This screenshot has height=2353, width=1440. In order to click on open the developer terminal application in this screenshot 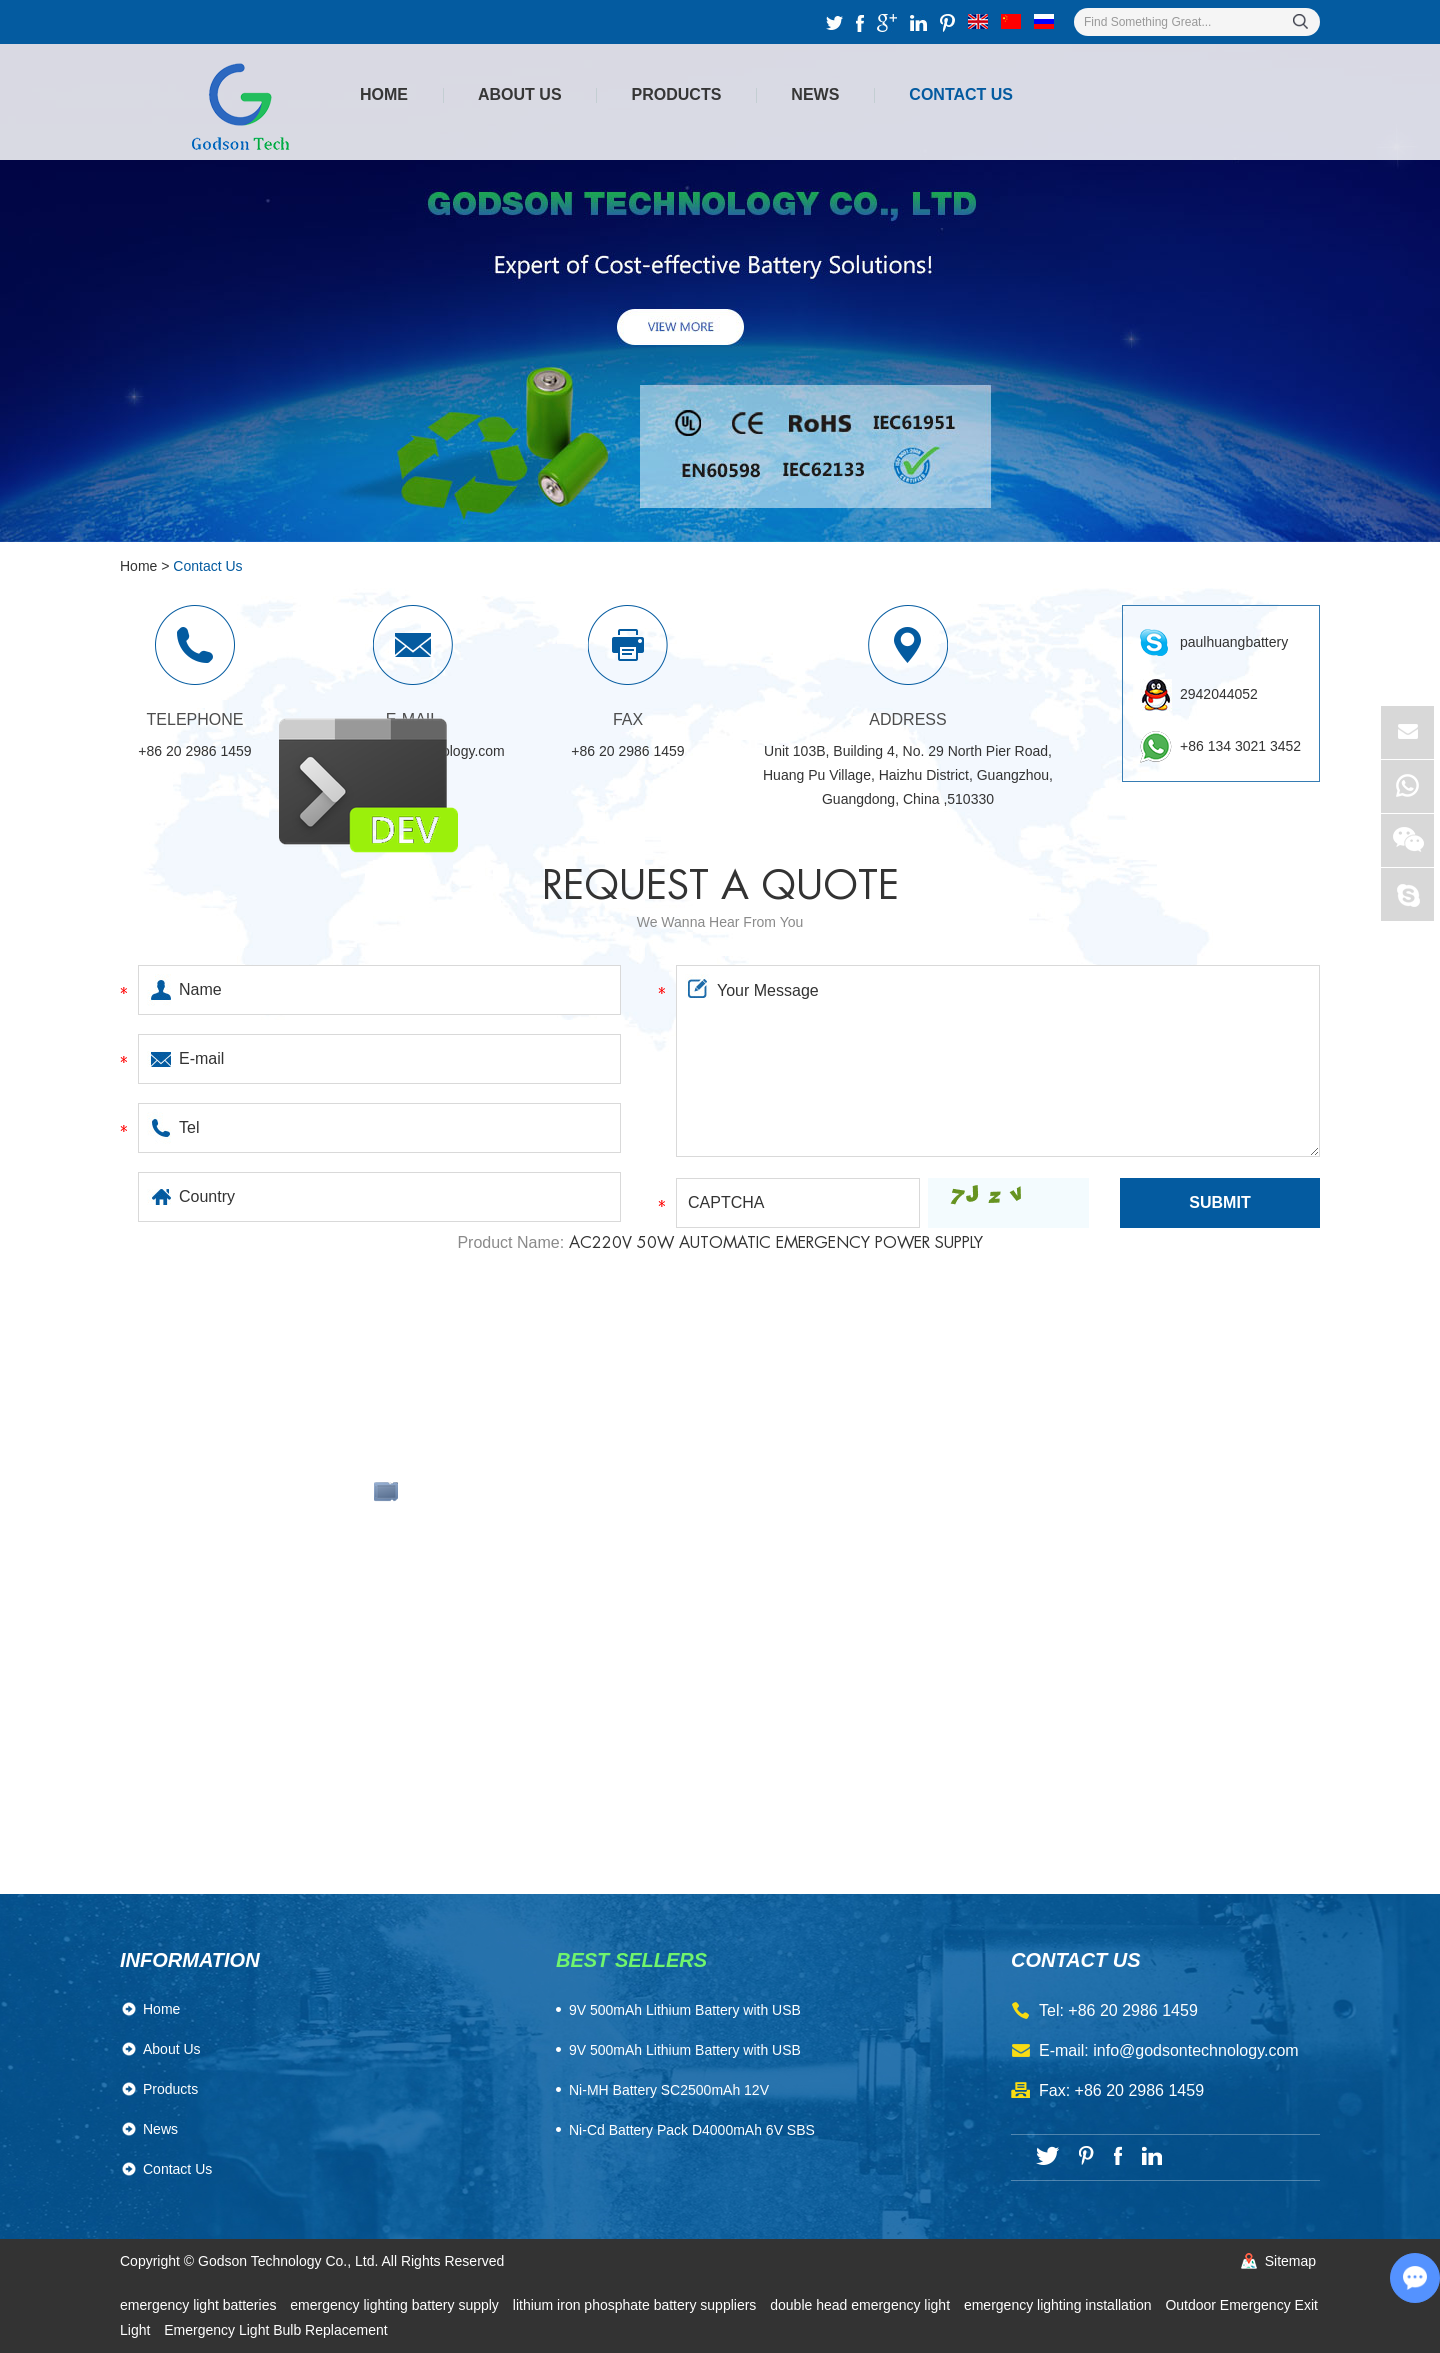, I will do `click(368, 781)`.